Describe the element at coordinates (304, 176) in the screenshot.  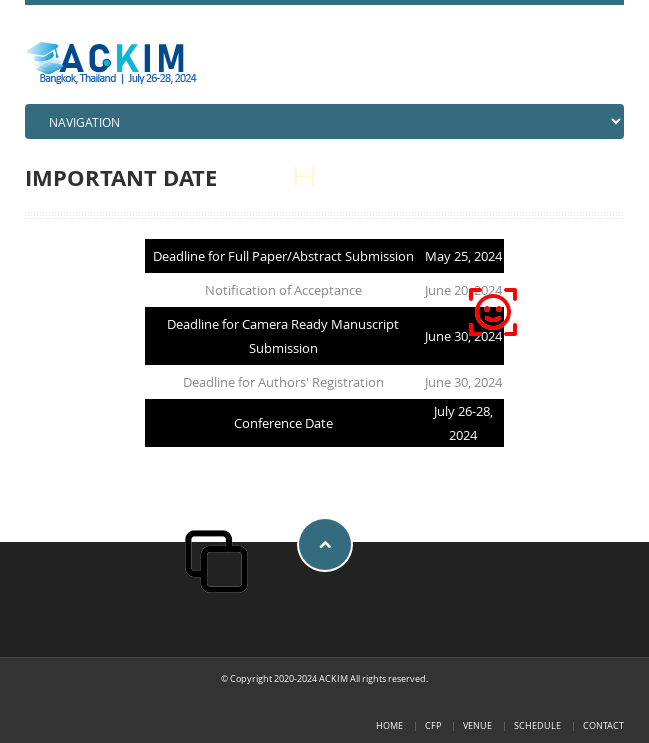
I see `format text as a heading` at that location.